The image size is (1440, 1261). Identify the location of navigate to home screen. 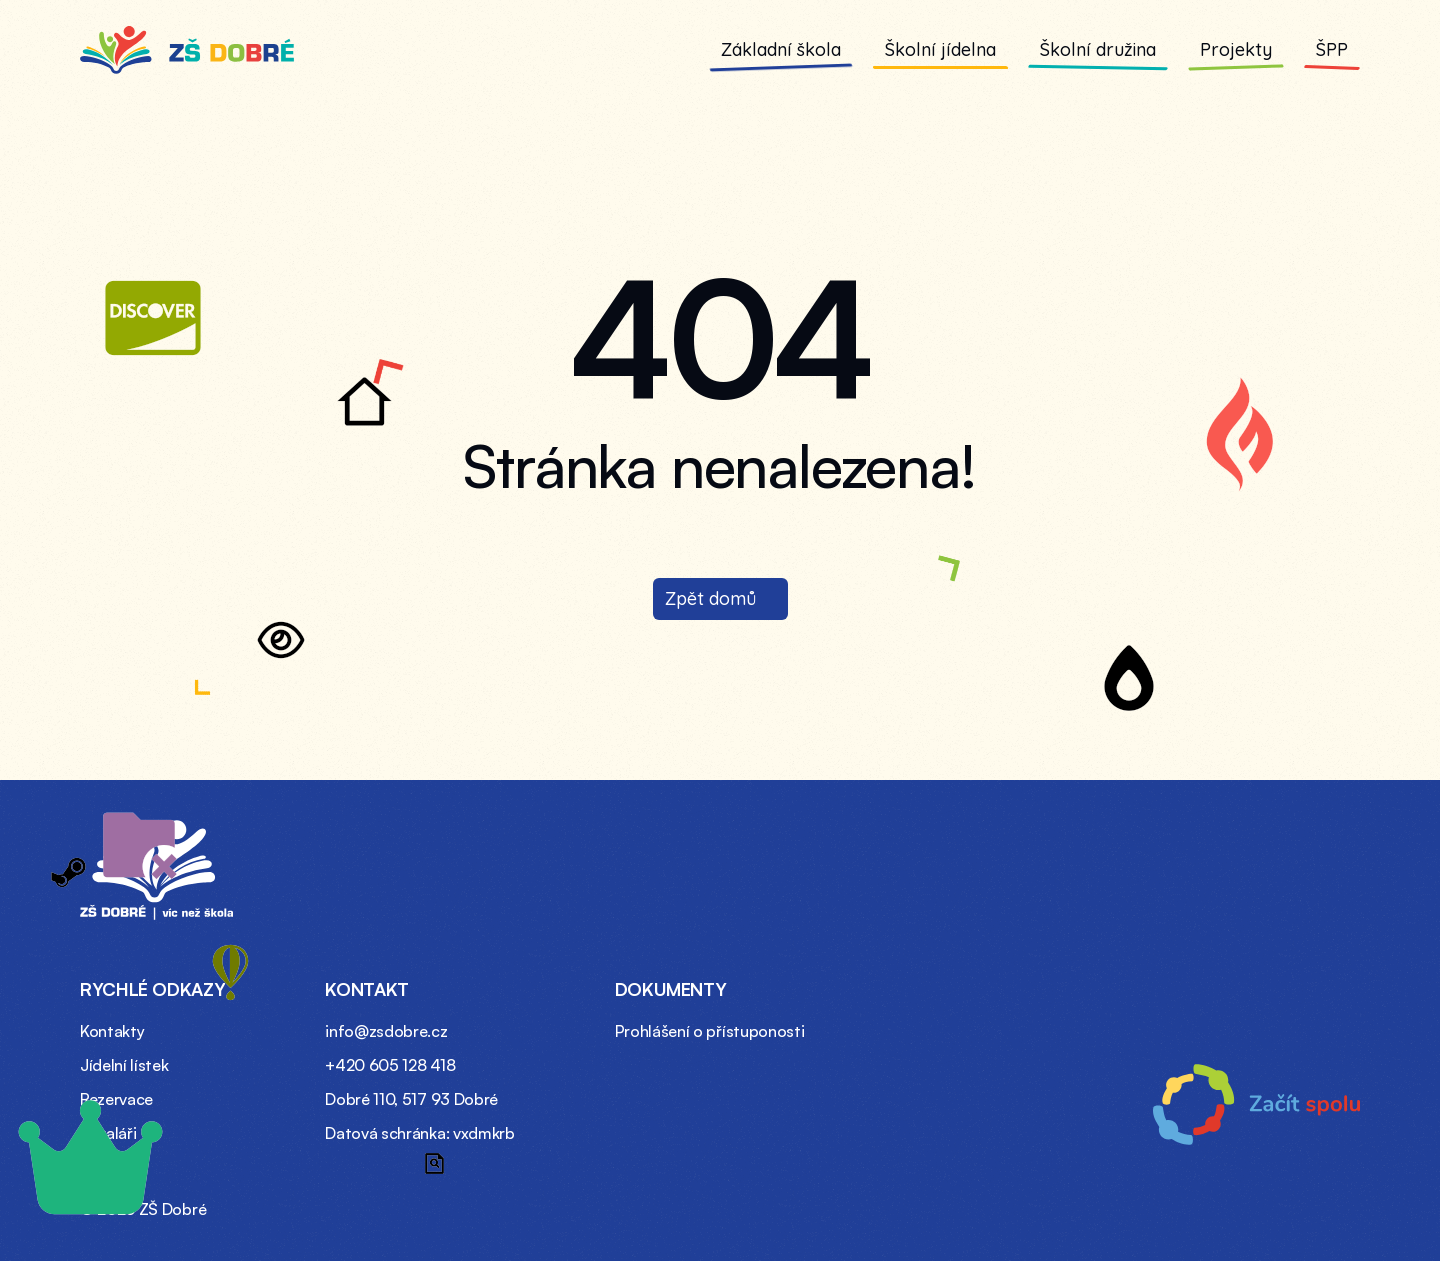
(364, 403).